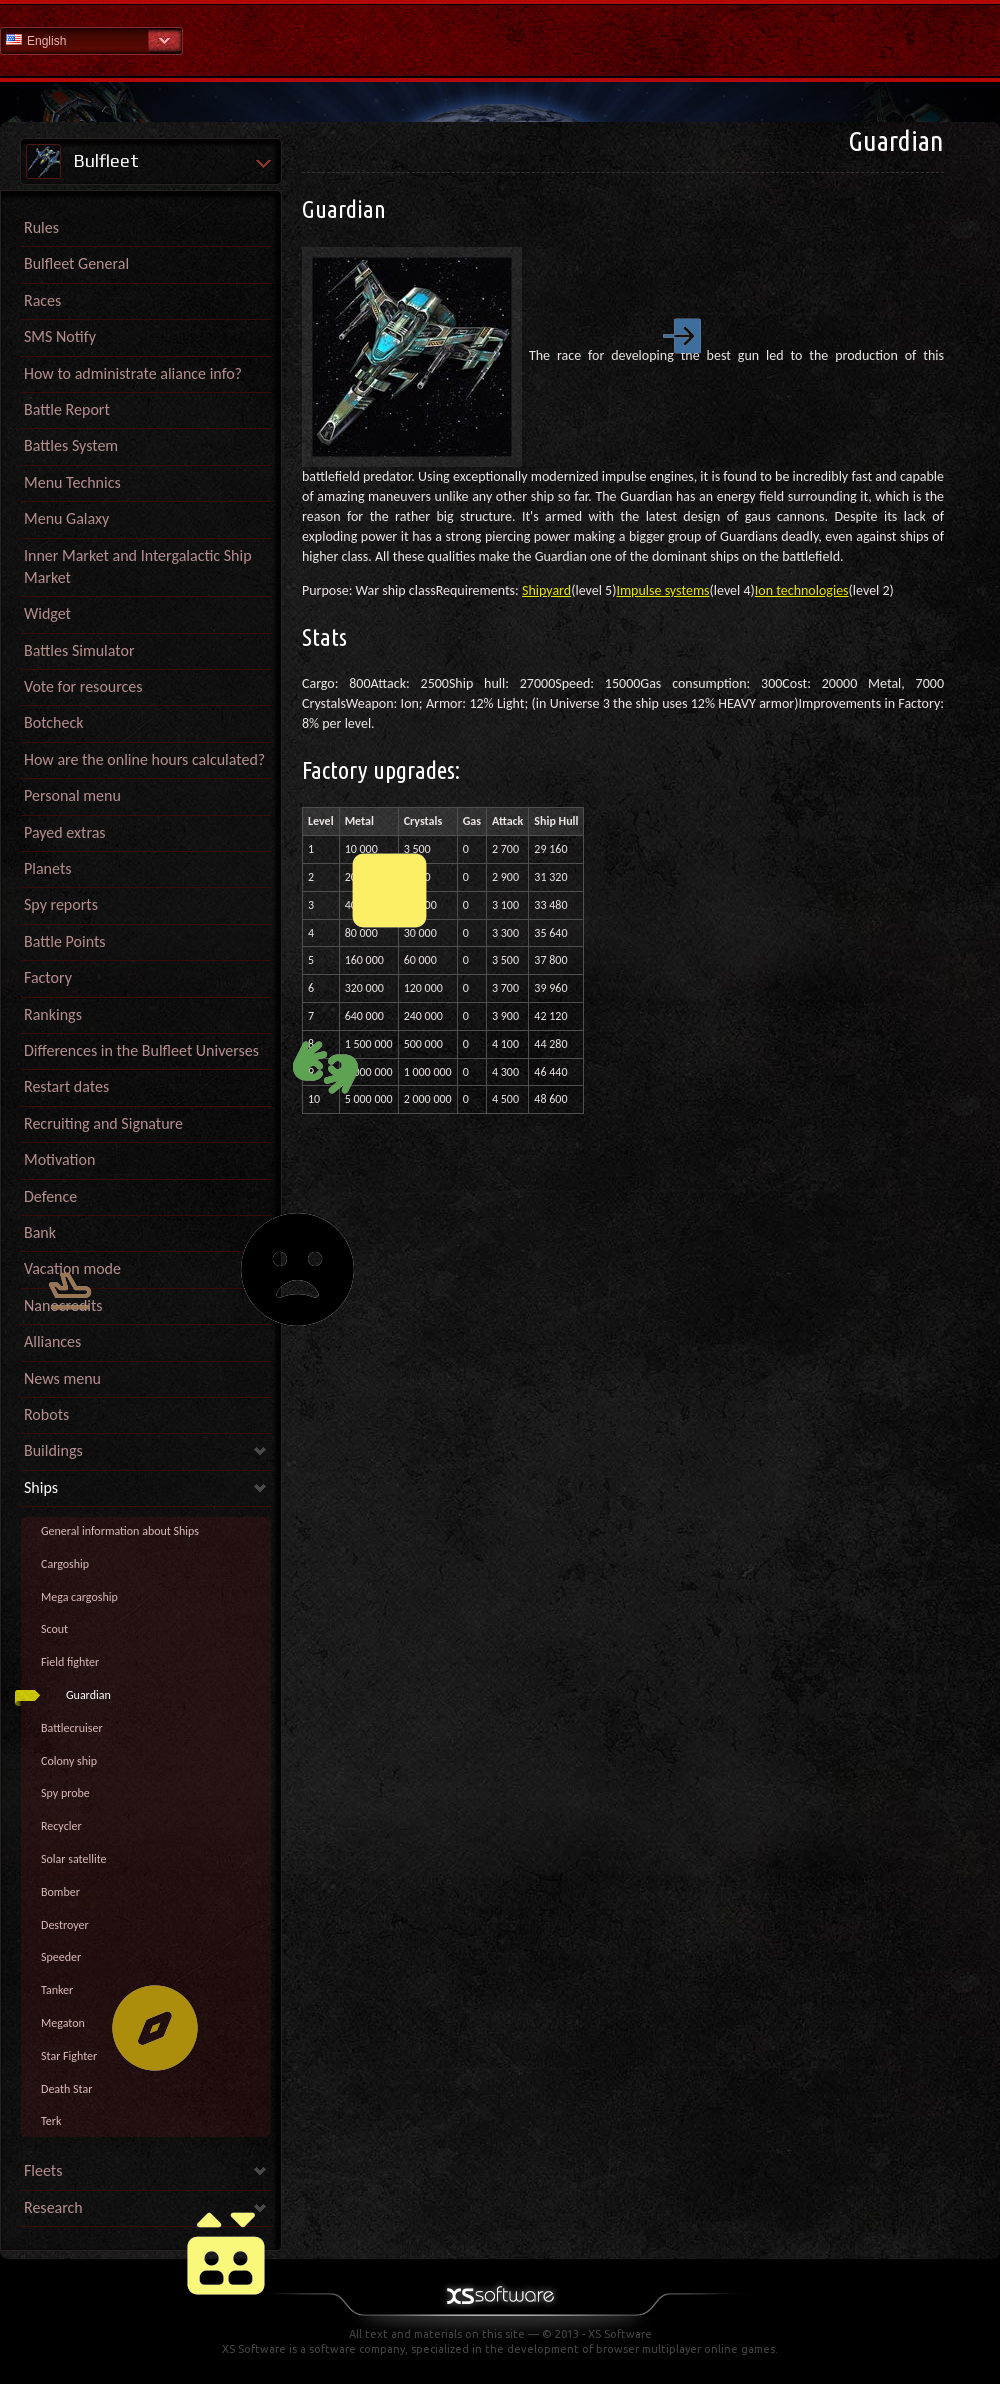  Describe the element at coordinates (70, 1290) in the screenshot. I see `indicates flight currently in progress` at that location.